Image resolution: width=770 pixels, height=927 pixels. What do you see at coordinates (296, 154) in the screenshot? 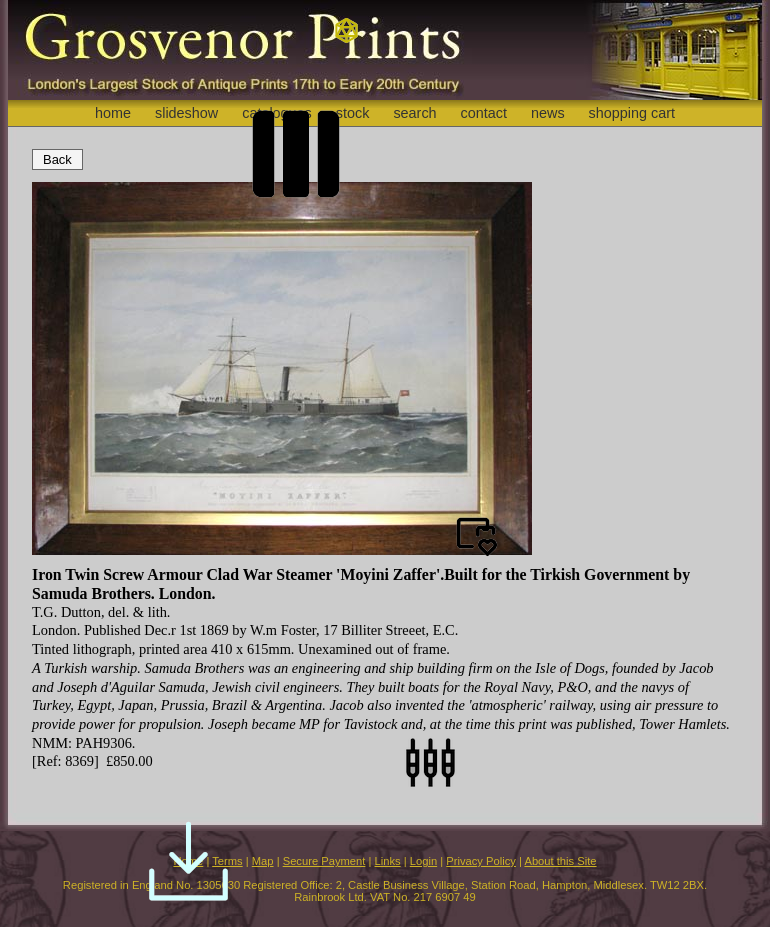
I see `switch to three-column layout` at bounding box center [296, 154].